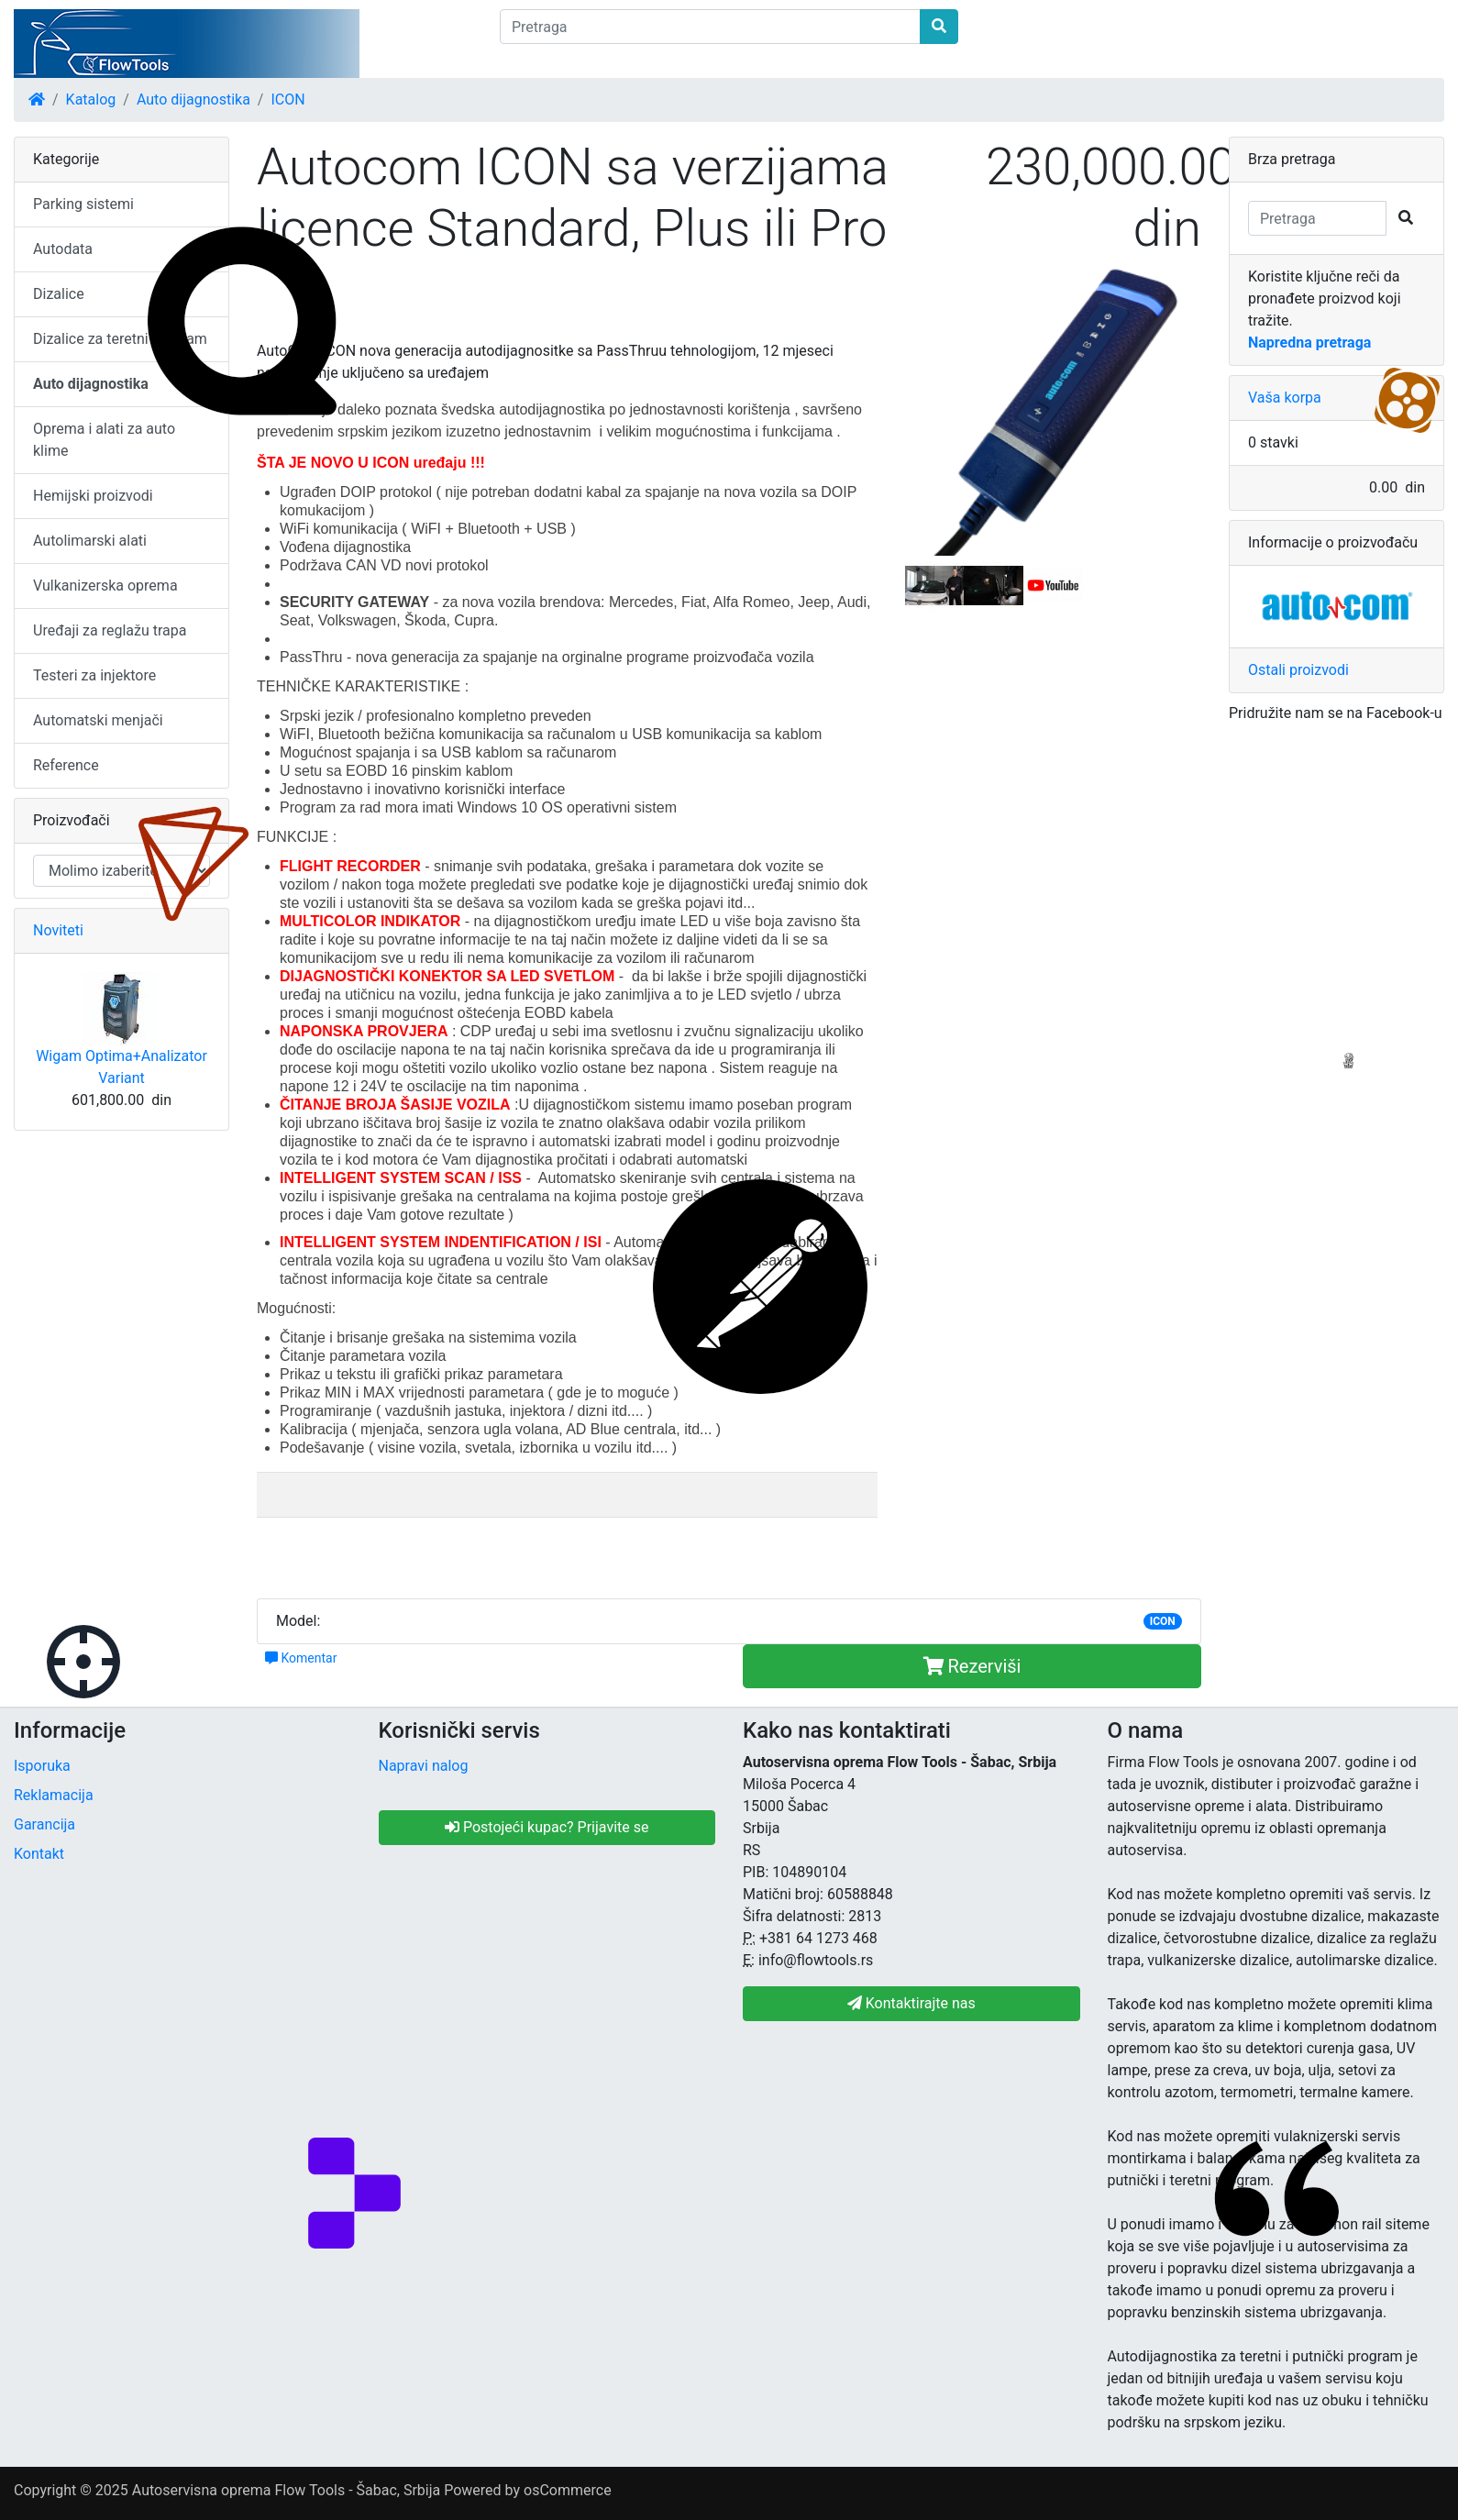 This screenshot has width=1458, height=2520. I want to click on center or focus on current location, so click(83, 1662).